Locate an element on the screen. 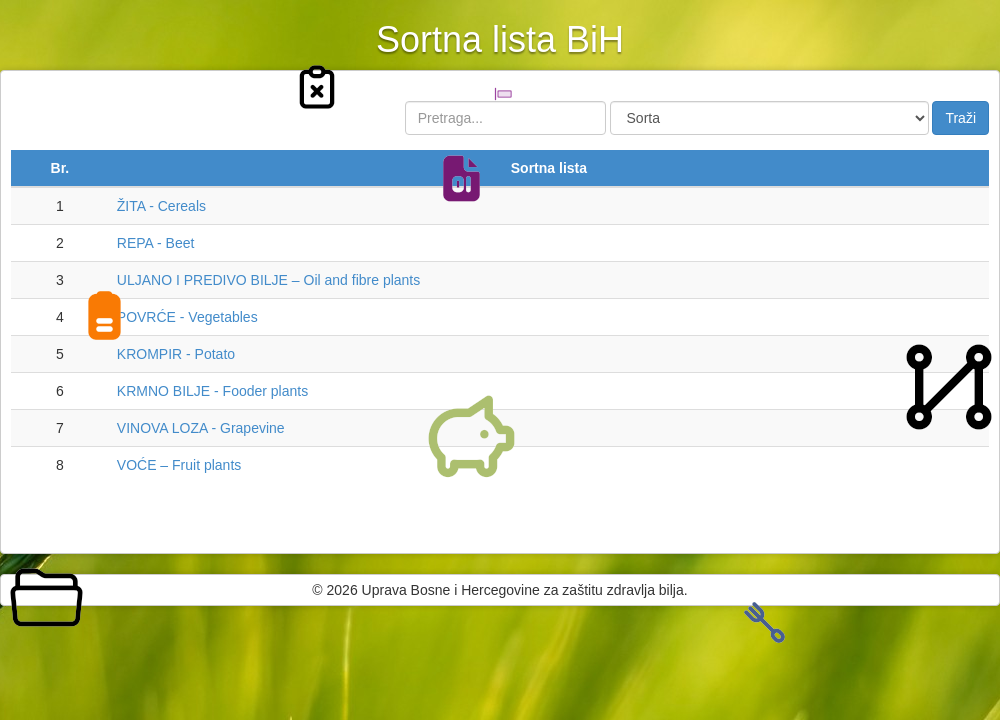 The height and width of the screenshot is (720, 1000). connect nodes or data points is located at coordinates (949, 387).